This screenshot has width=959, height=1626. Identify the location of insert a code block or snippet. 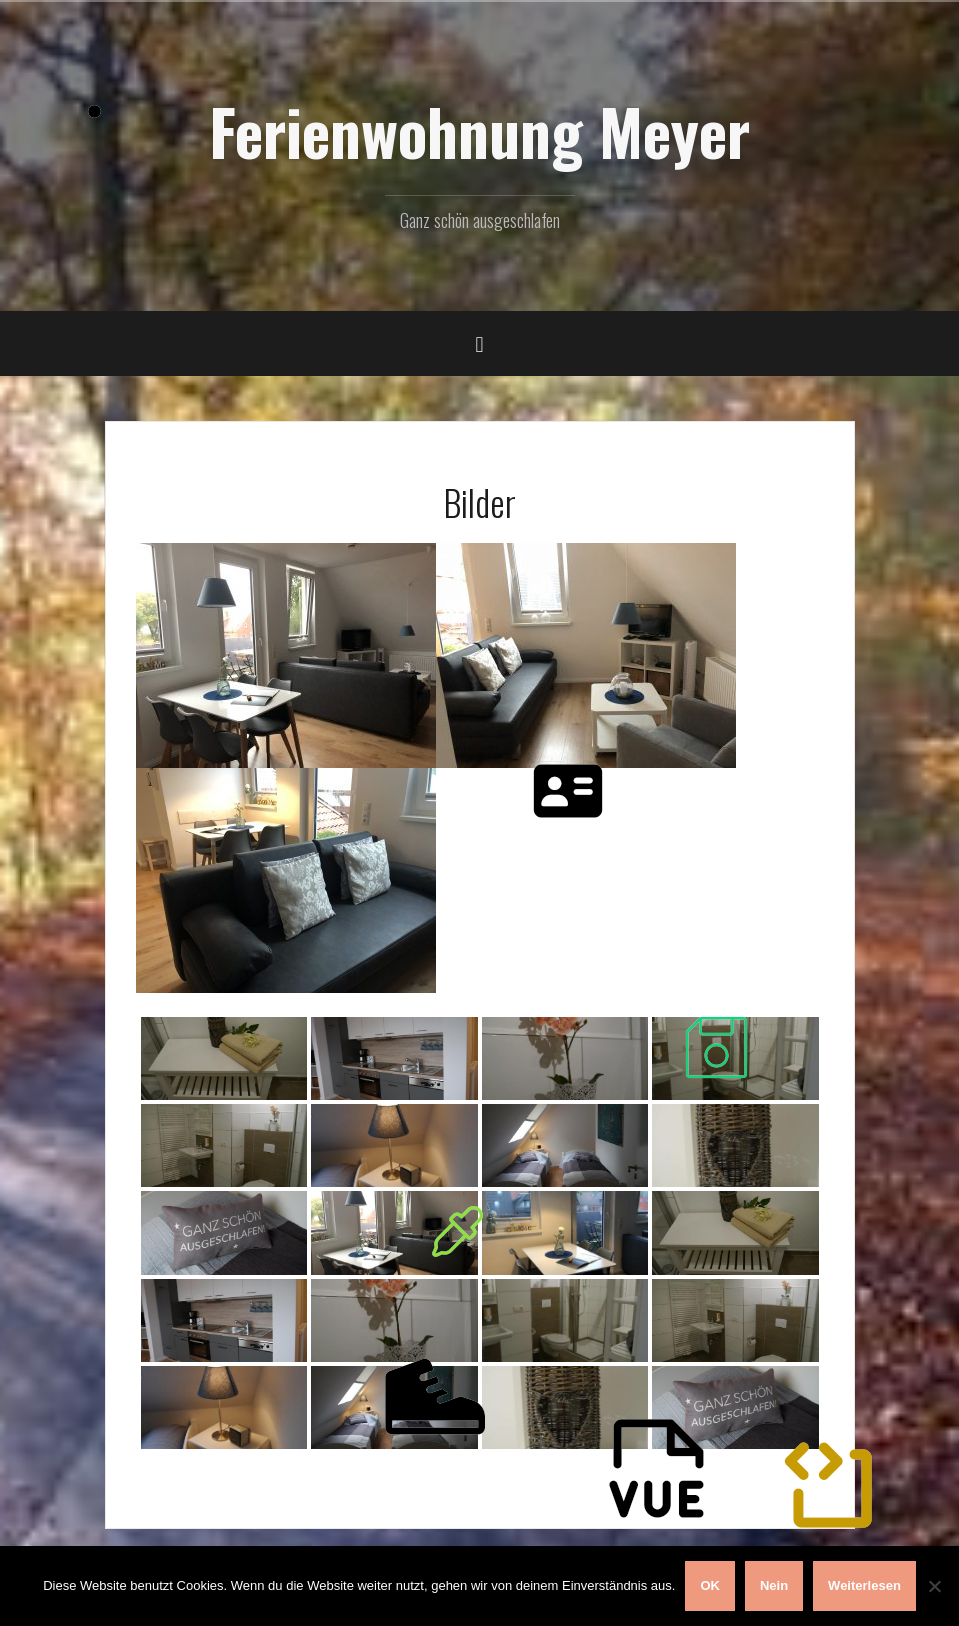
(832, 1488).